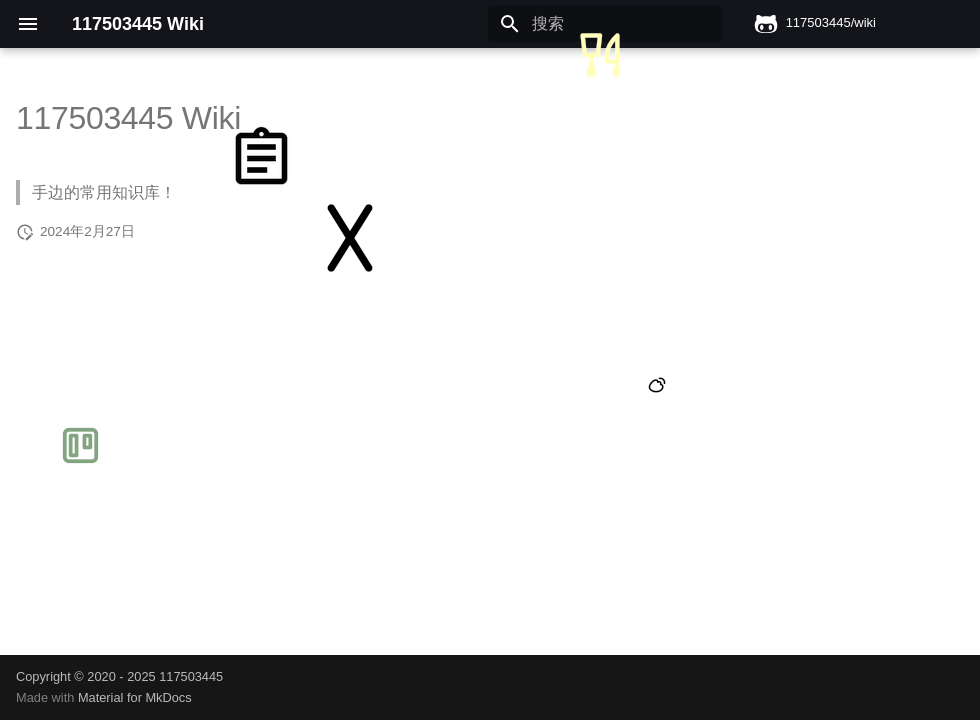 This screenshot has width=980, height=720. Describe the element at coordinates (657, 385) in the screenshot. I see `open weibo app` at that location.